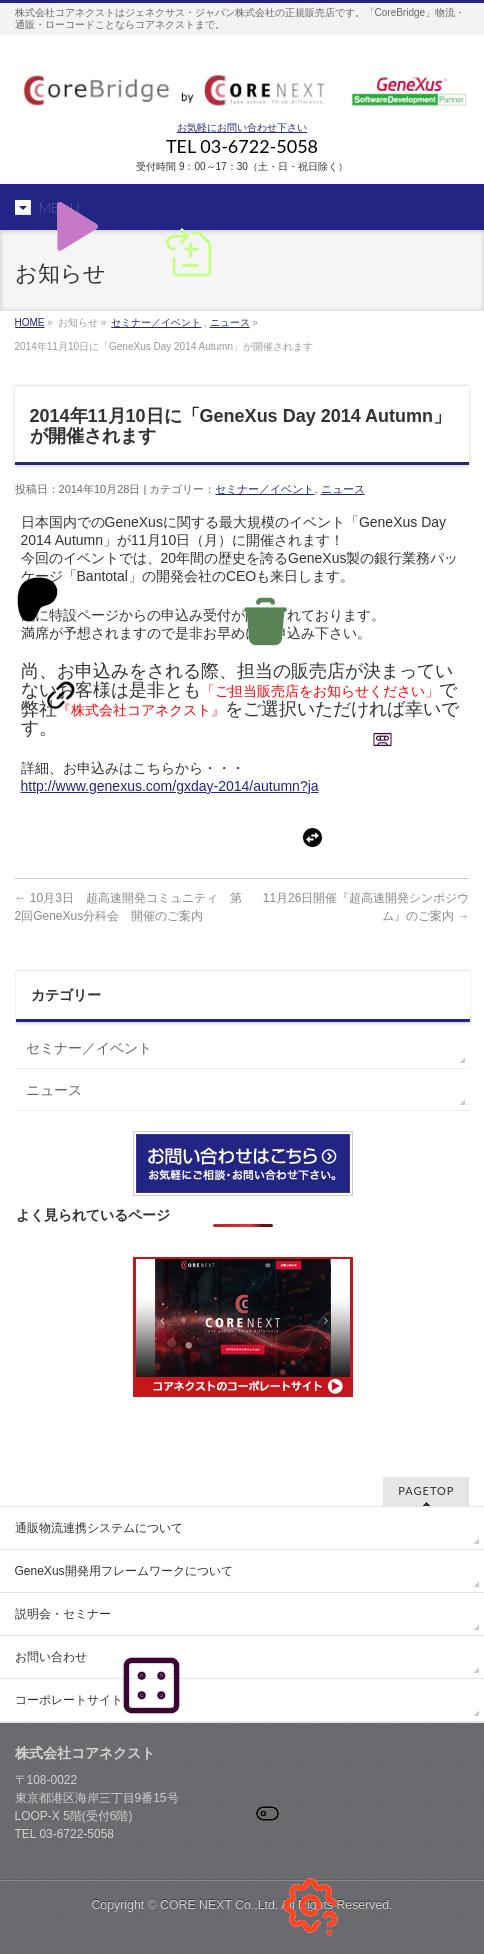 This screenshot has height=1954, width=484. Describe the element at coordinates (312, 837) in the screenshot. I see `swap or exchange items` at that location.